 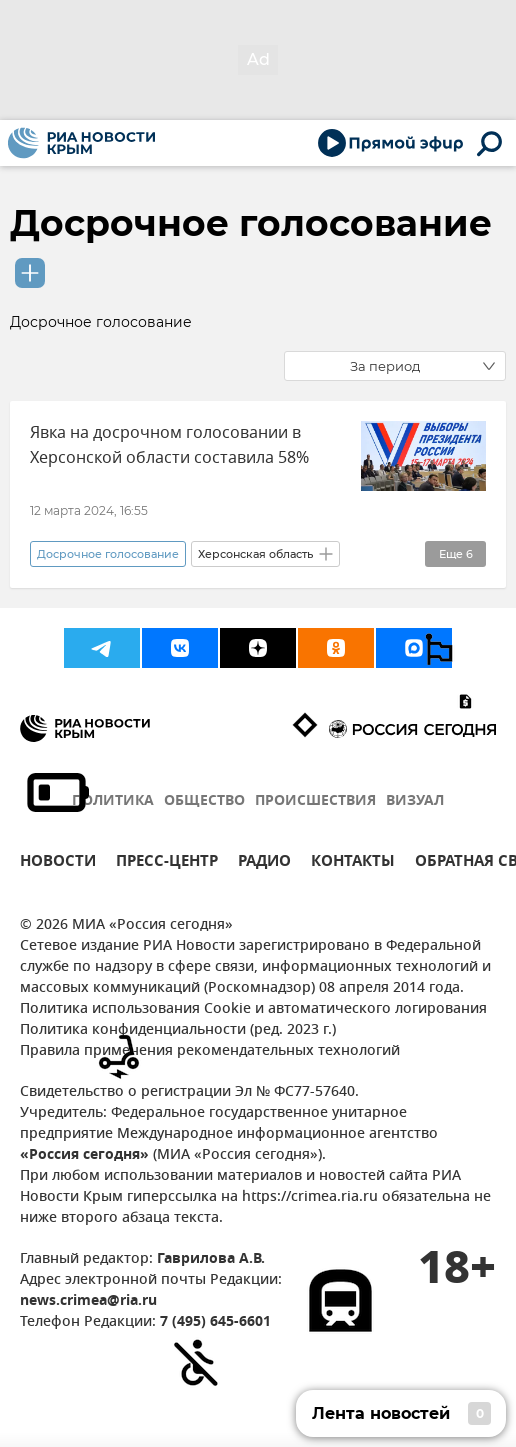 What do you see at coordinates (119, 1057) in the screenshot?
I see `find nearby electric scooter rentals` at bounding box center [119, 1057].